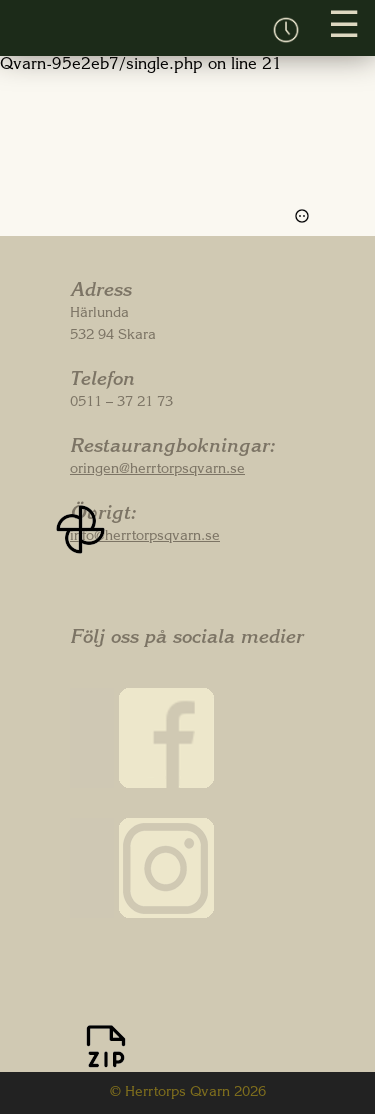  I want to click on compress files into a zip archive, so click(106, 1048).